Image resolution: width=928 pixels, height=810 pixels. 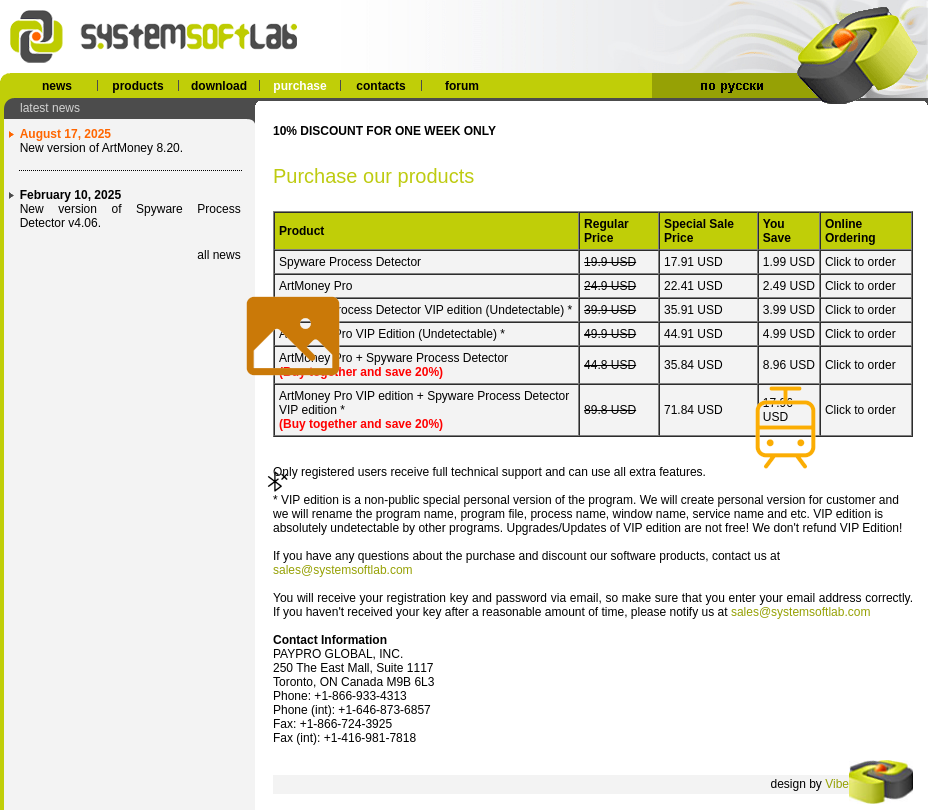 I want to click on bluetooth is disabled or unavailable, so click(x=276, y=481).